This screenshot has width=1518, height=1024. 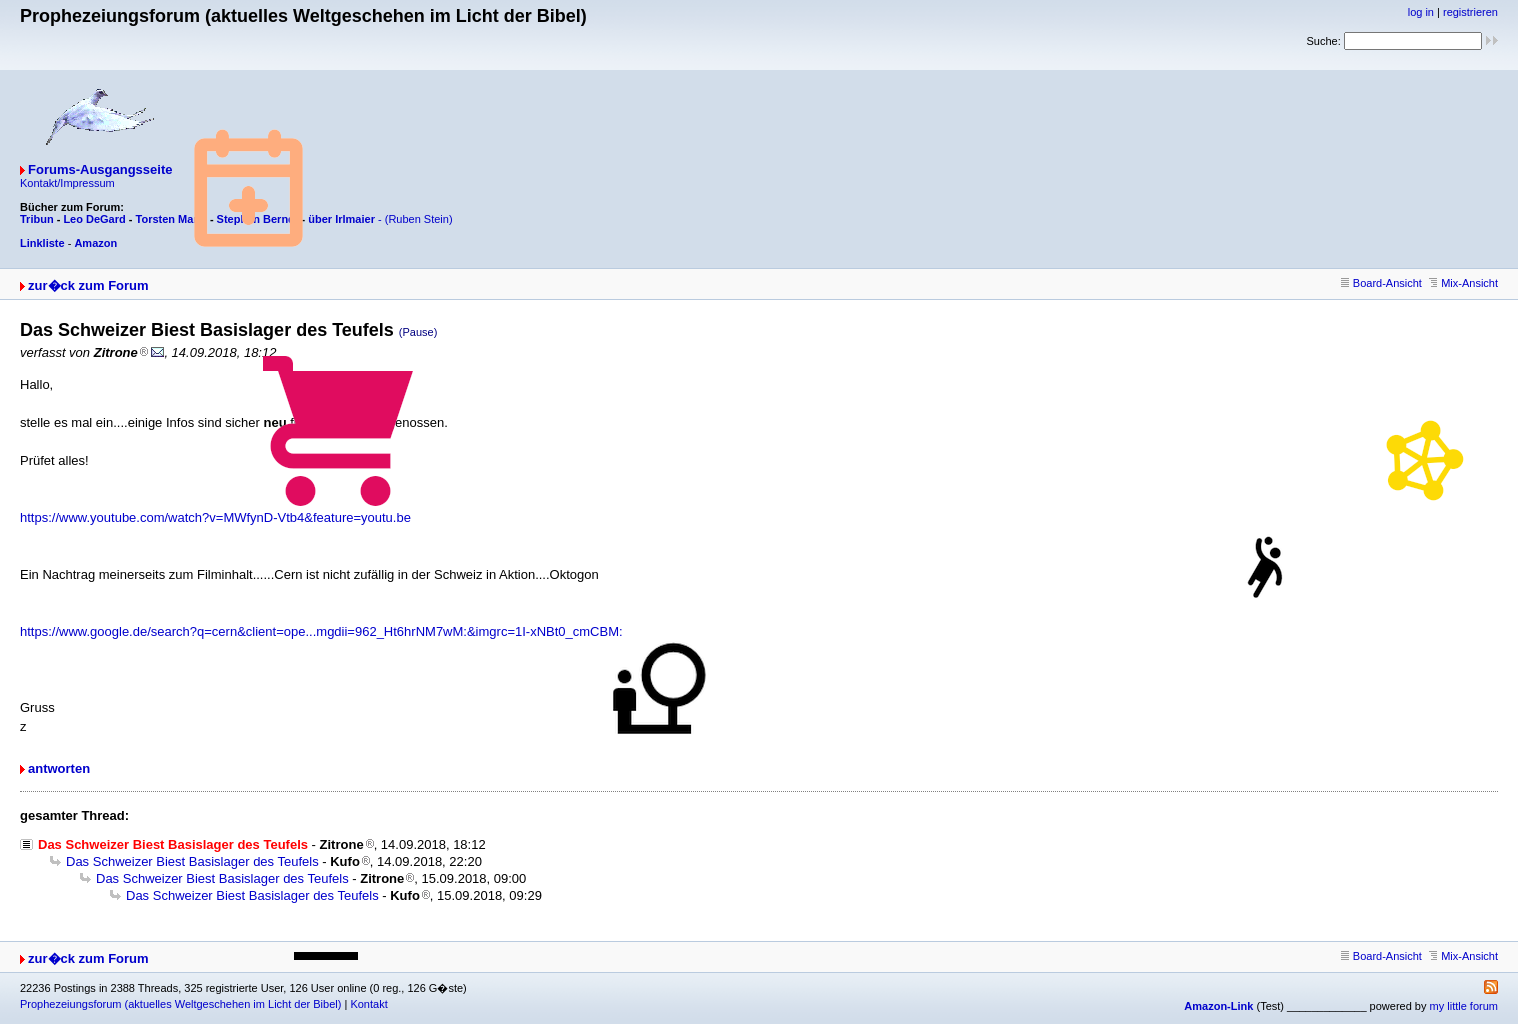 I want to click on add a new event to the calendar, so click(x=248, y=192).